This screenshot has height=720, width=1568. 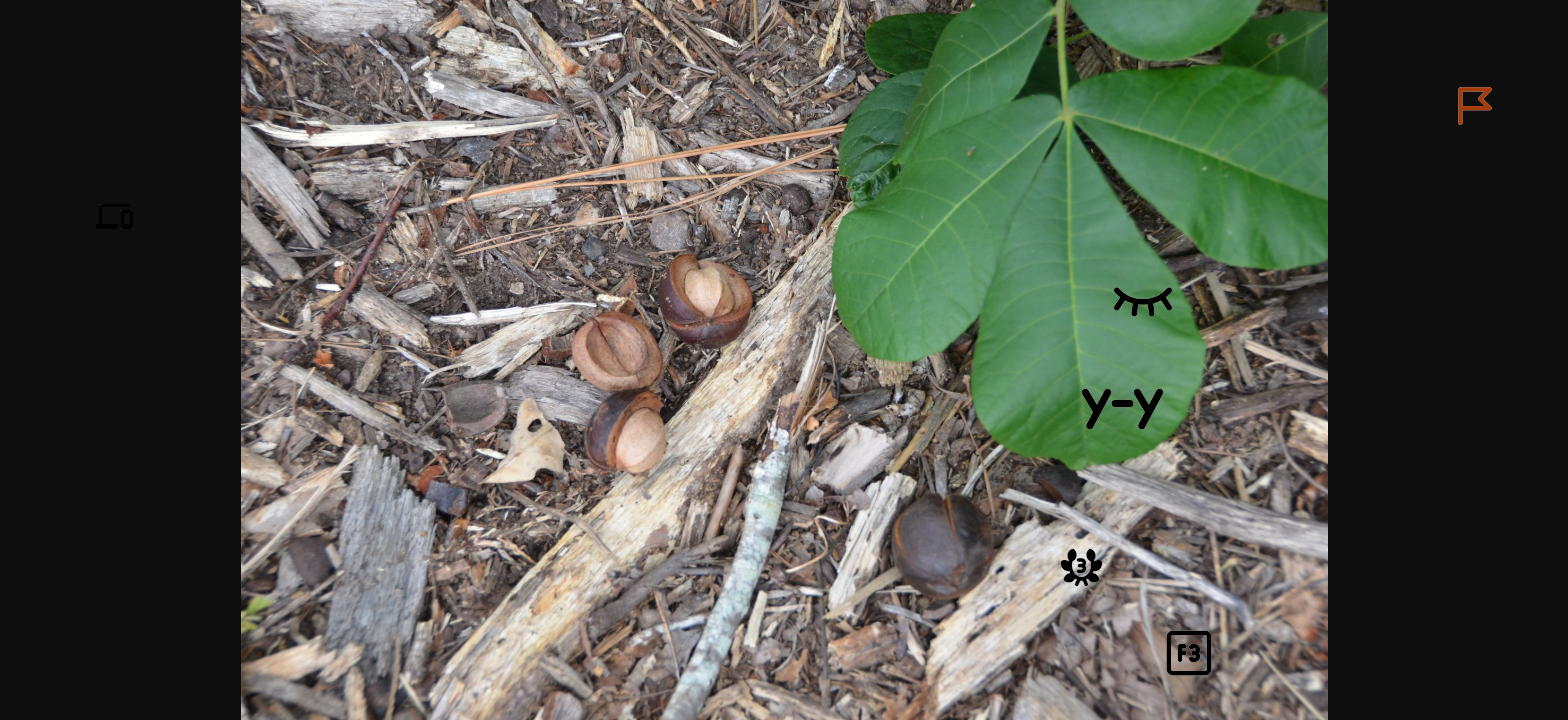 What do you see at coordinates (1475, 104) in the screenshot?
I see `flag an item for review or attention` at bounding box center [1475, 104].